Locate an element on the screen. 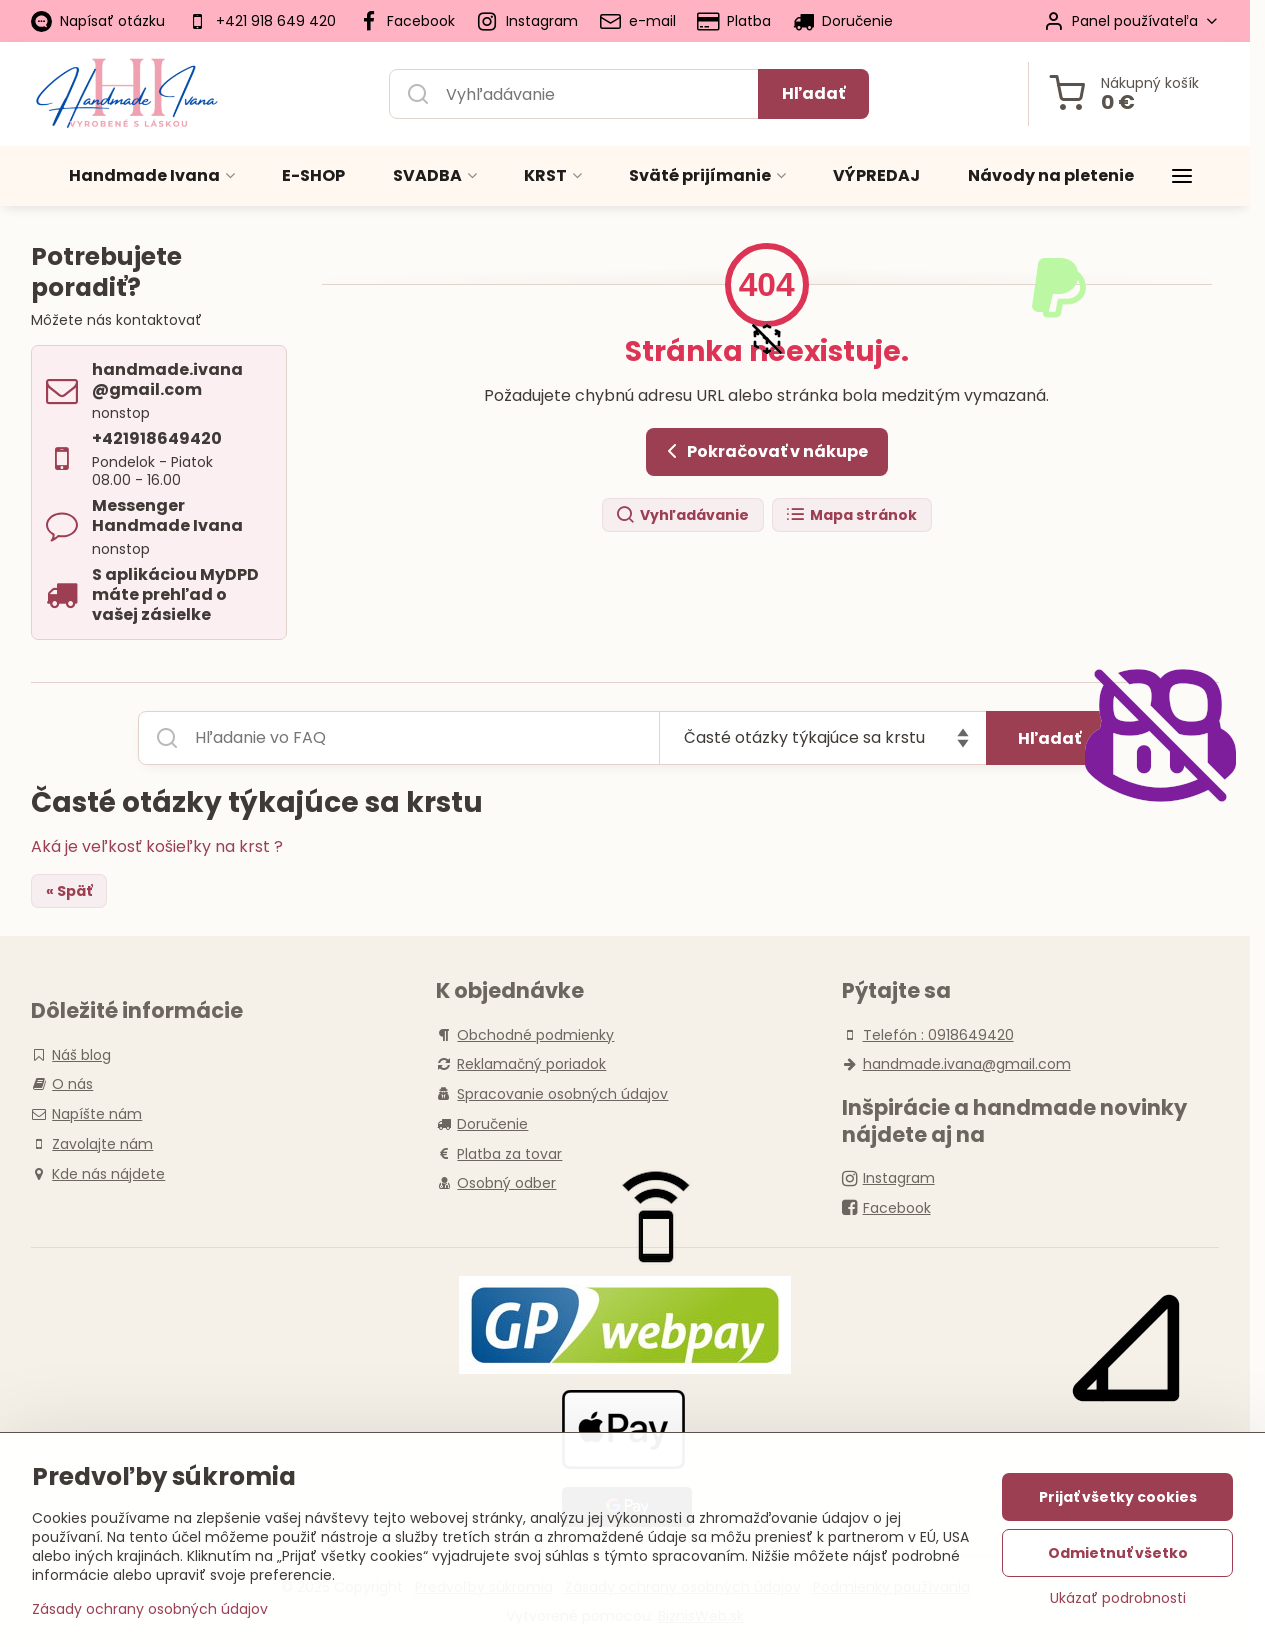 The image size is (1265, 1647). indicates github copilot is unavailable or disabled is located at coordinates (1160, 735).